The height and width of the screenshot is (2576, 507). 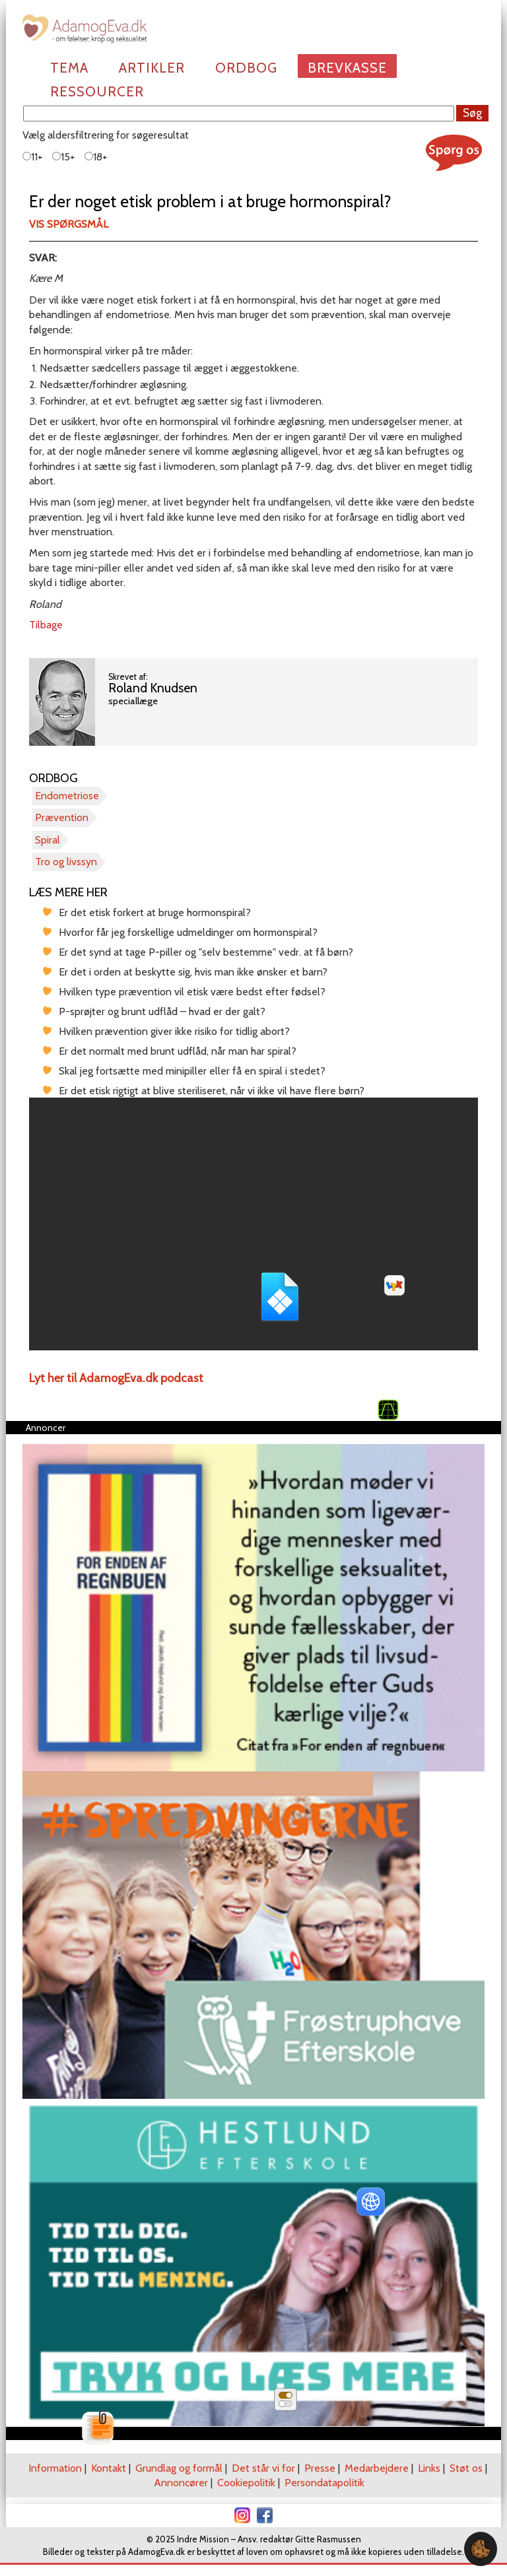 What do you see at coordinates (388, 1410) in the screenshot?
I see `open gtkwave waveform viewer application` at bounding box center [388, 1410].